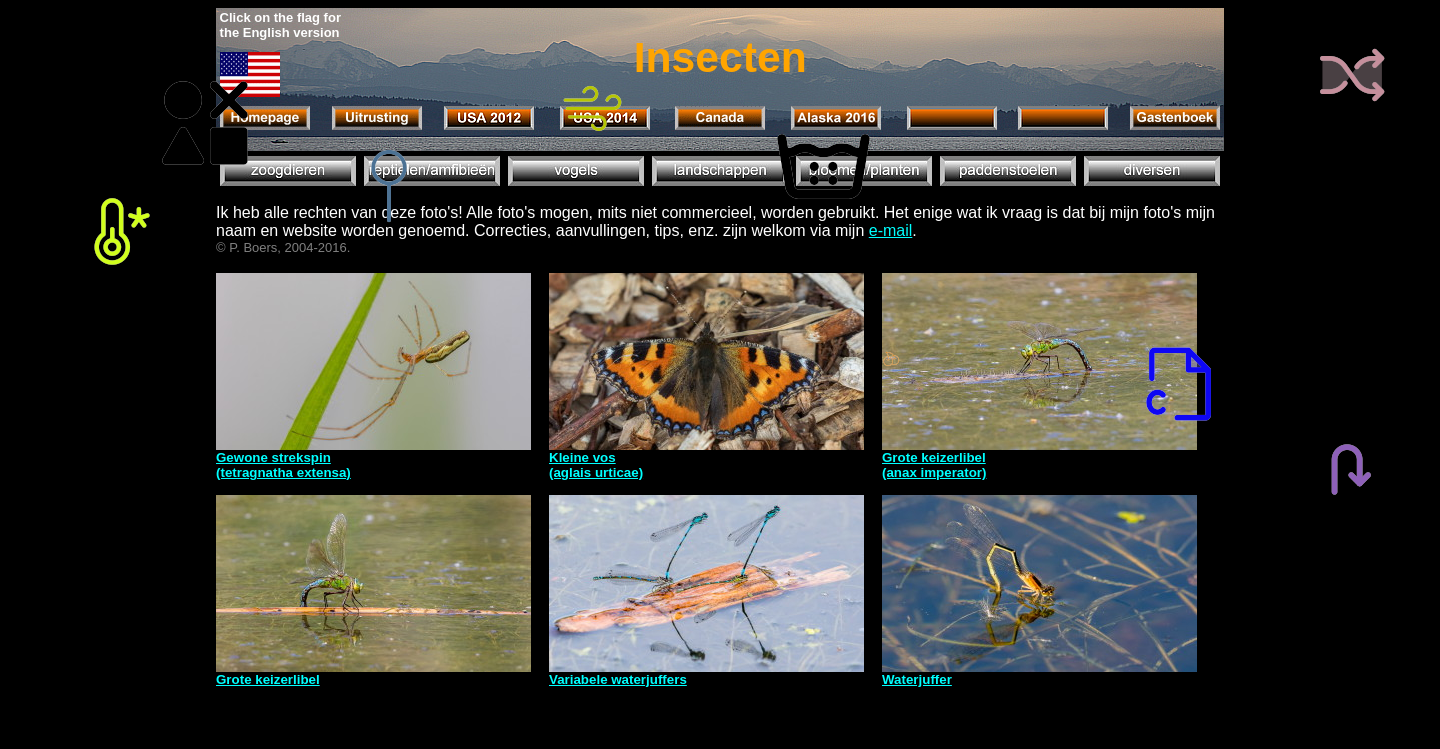  Describe the element at coordinates (389, 186) in the screenshot. I see `mark a location on the map` at that location.